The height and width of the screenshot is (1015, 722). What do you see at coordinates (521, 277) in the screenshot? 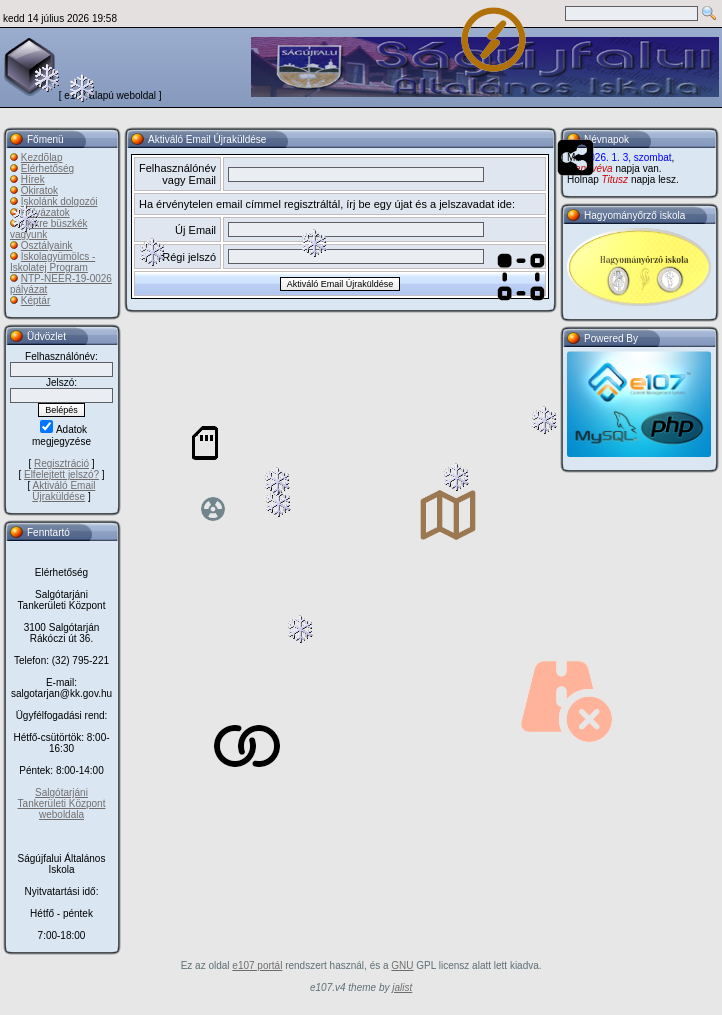
I see `set transform anchor to top-left corner` at bounding box center [521, 277].